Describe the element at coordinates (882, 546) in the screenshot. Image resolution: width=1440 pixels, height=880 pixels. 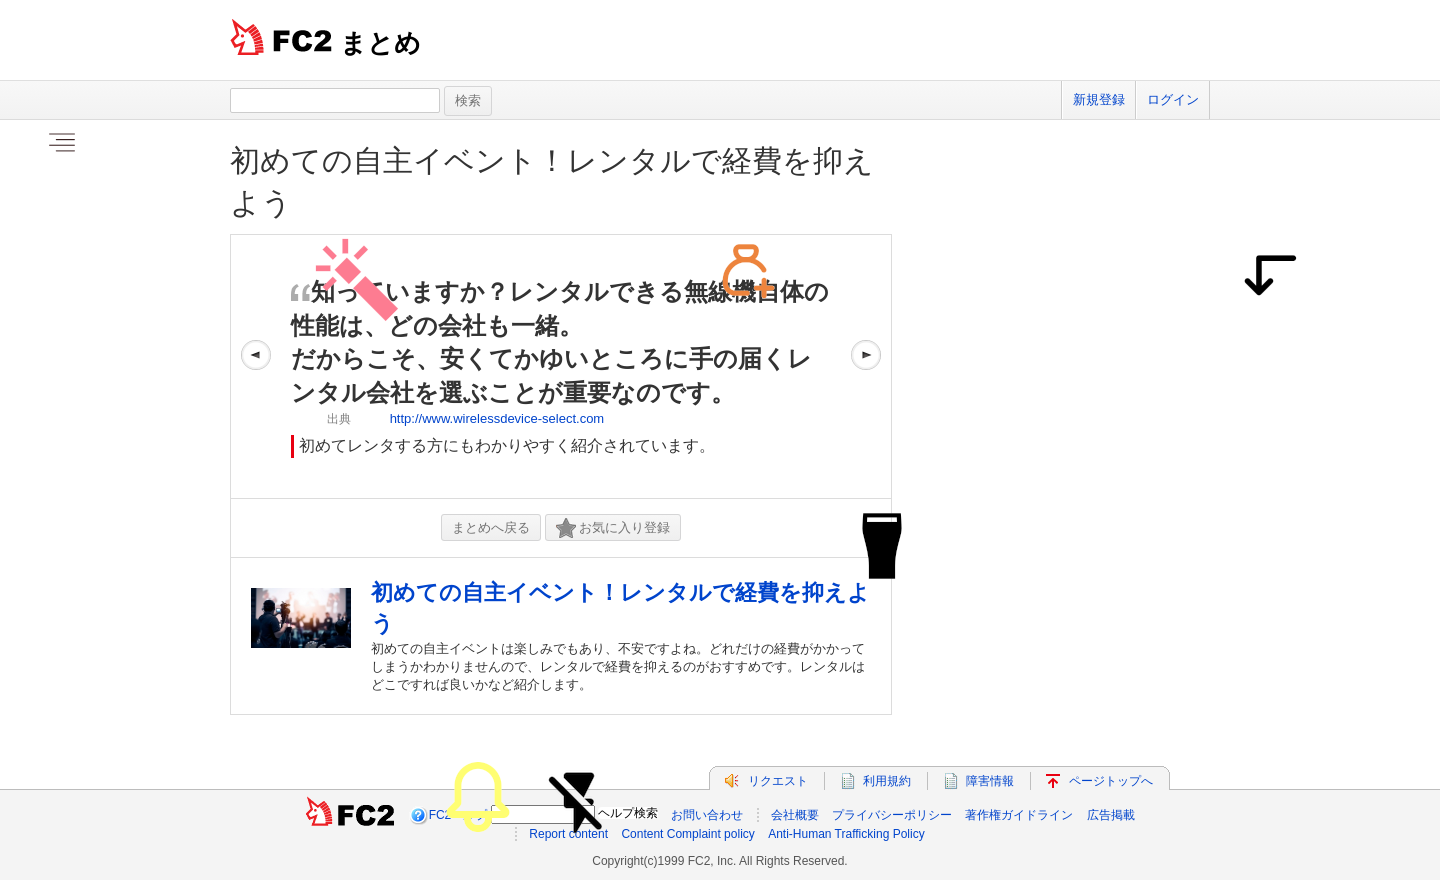
I see `view nearby pubs or bars` at that location.